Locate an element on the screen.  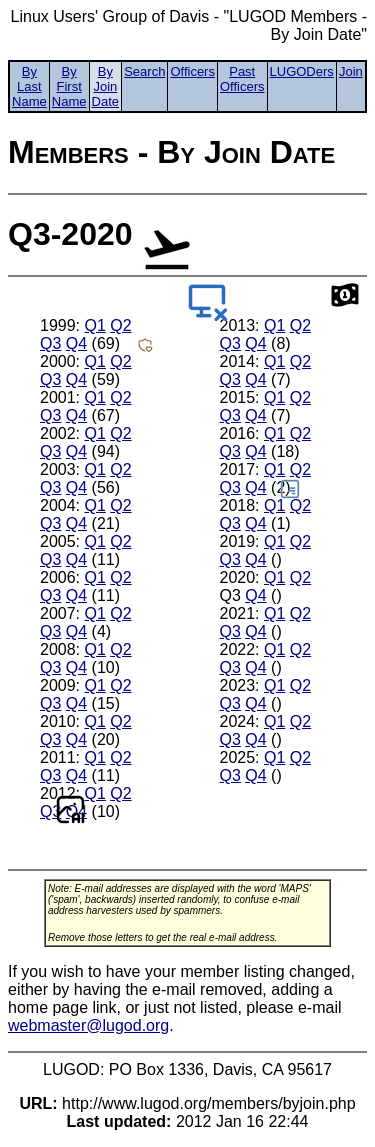
align content to bottom-right of container is located at coordinates (290, 489).